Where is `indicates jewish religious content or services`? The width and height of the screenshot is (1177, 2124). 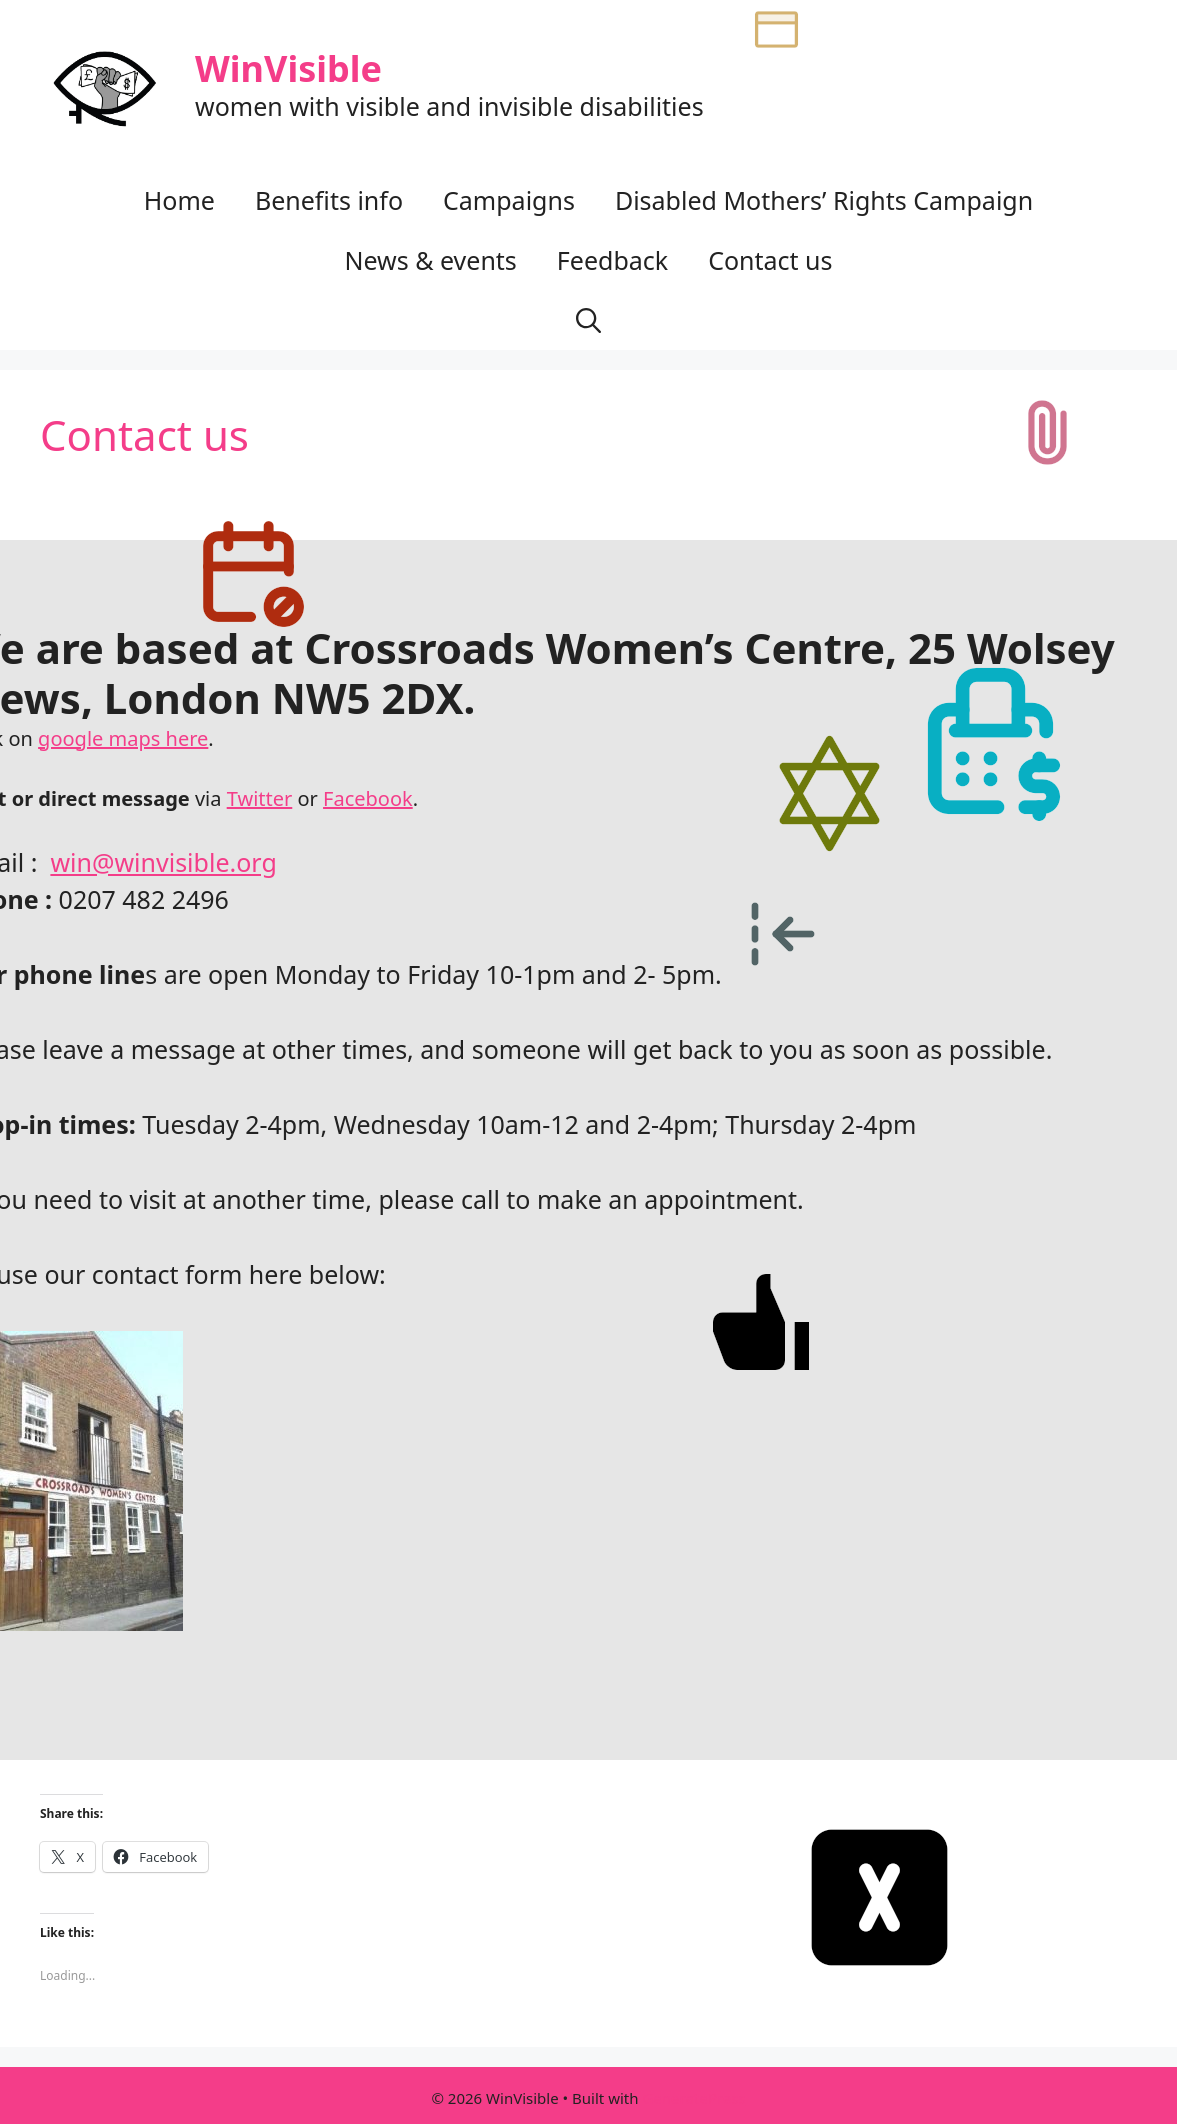 indicates jewish religious content or services is located at coordinates (829, 793).